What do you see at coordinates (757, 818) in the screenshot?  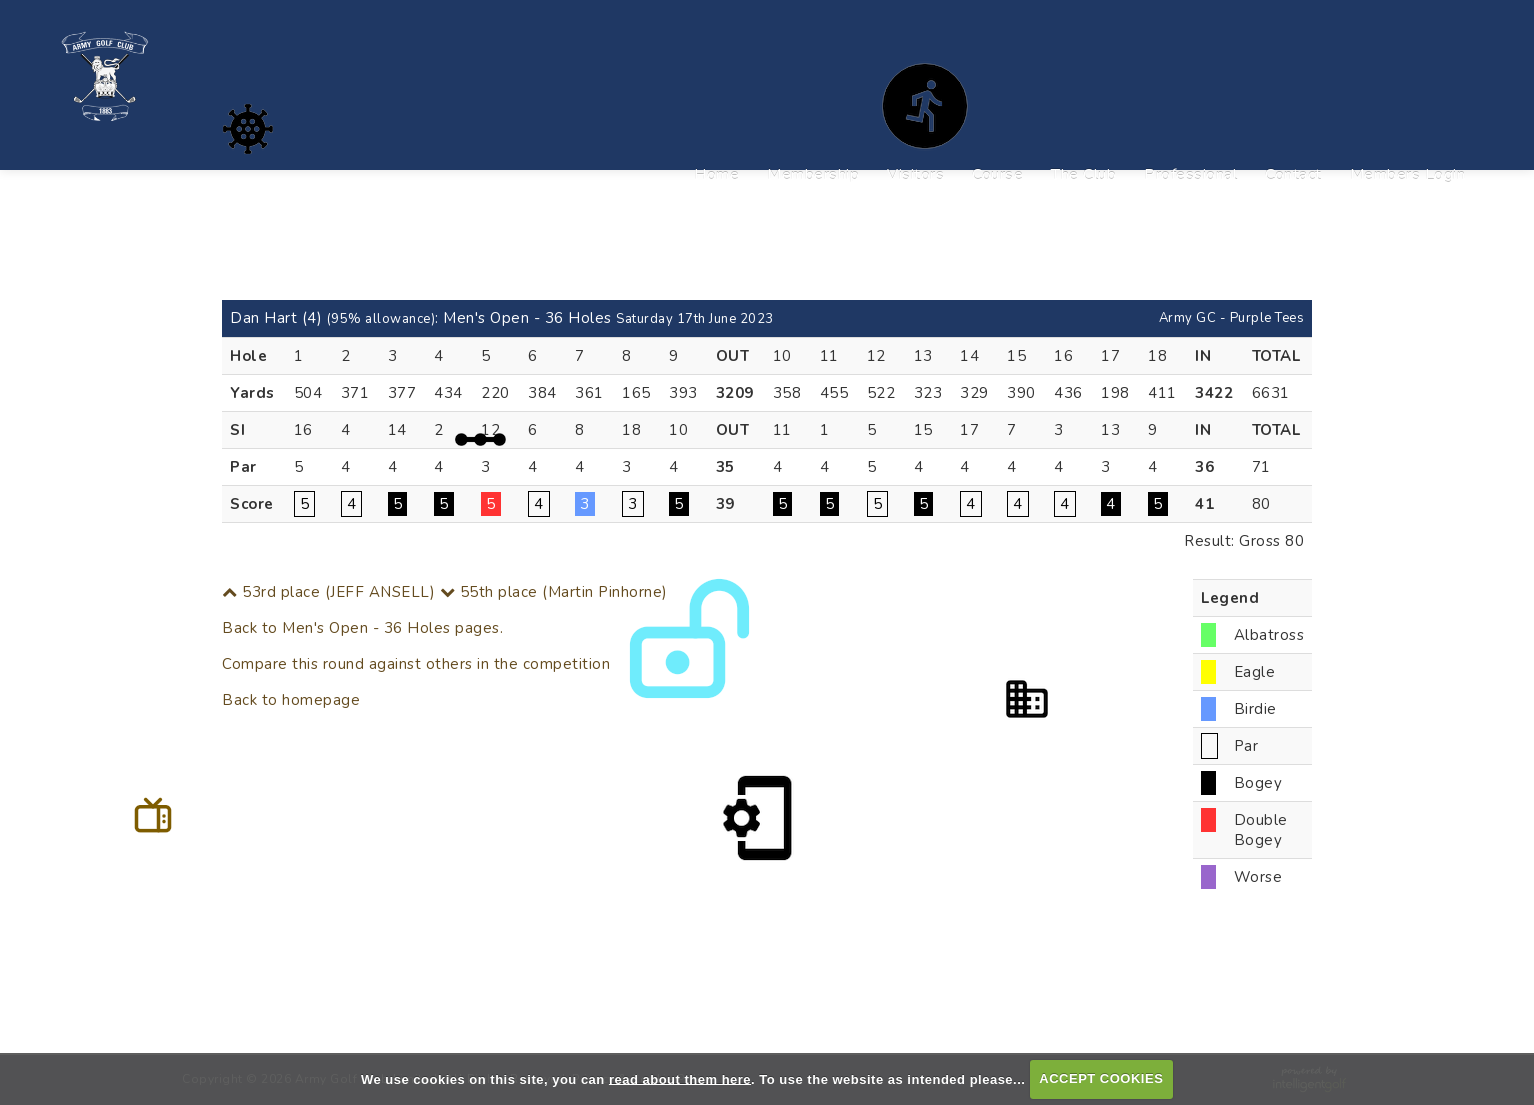 I see `configure device connection settings` at bounding box center [757, 818].